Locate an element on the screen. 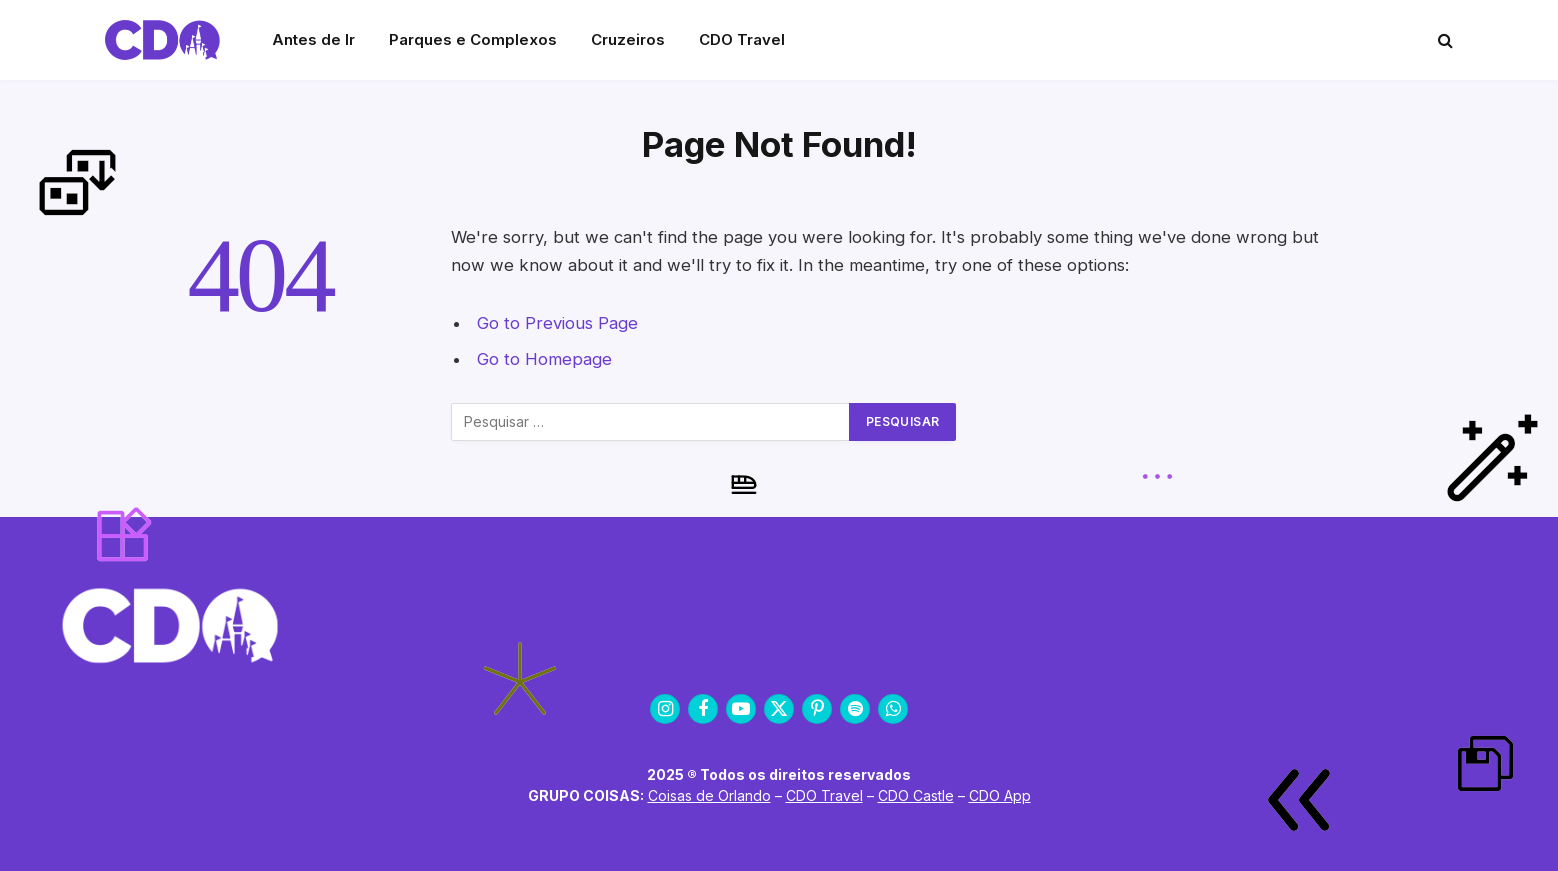 The height and width of the screenshot is (871, 1558). access more options or actions is located at coordinates (1157, 476).